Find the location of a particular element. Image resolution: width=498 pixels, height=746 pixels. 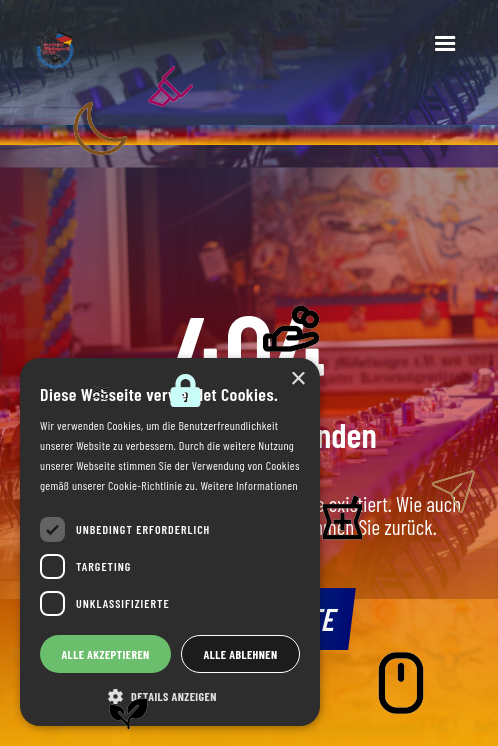

send a message is located at coordinates (455, 490).